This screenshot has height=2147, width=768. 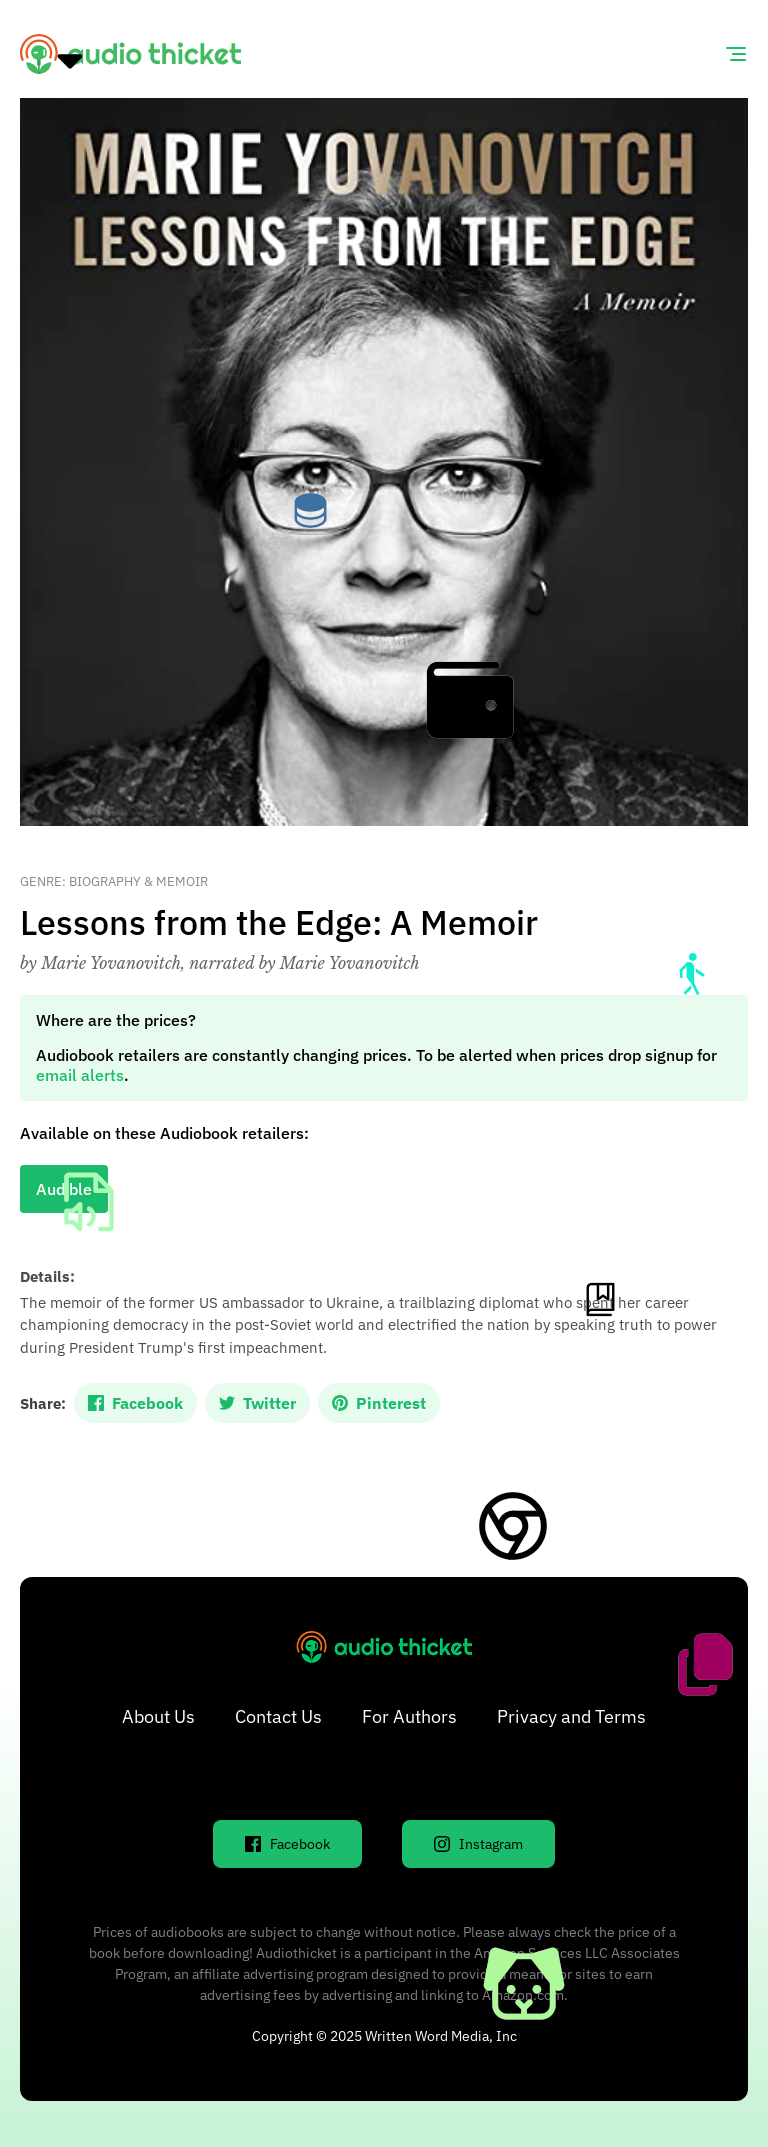 What do you see at coordinates (600, 1299) in the screenshot?
I see `access your bookmarked reading list` at bounding box center [600, 1299].